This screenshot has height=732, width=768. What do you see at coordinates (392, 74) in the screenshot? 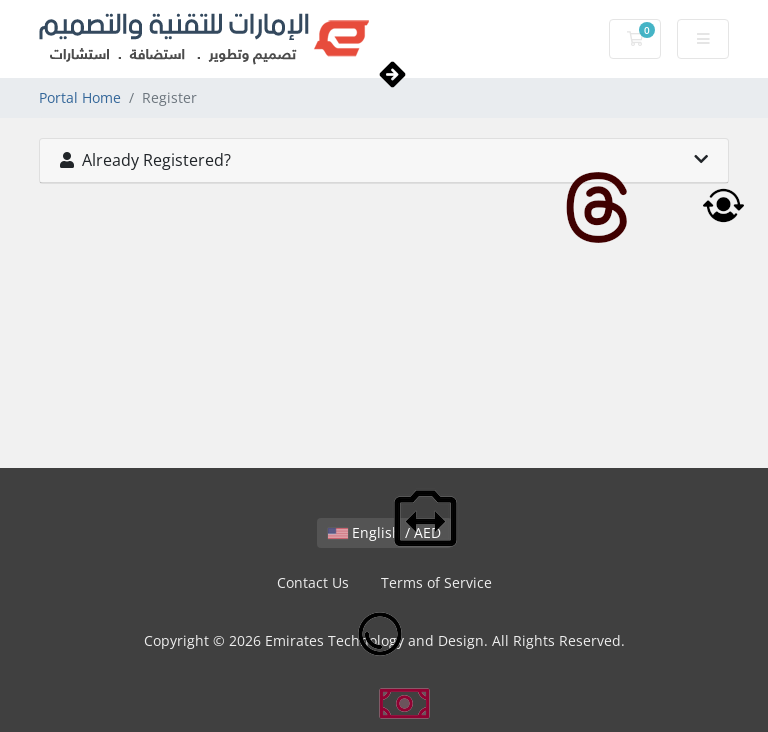
I see `navigate to next step or section` at bounding box center [392, 74].